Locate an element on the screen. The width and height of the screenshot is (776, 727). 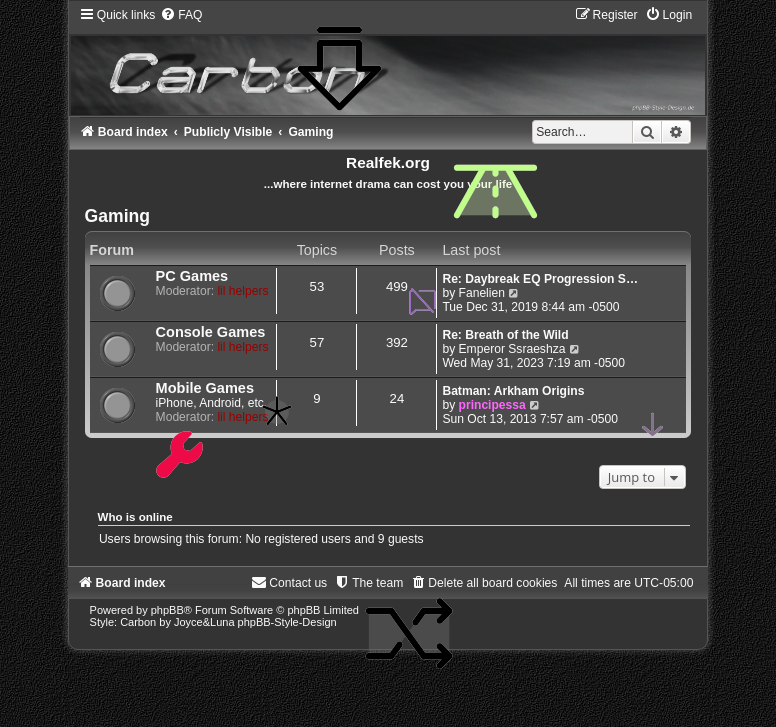
download a file or content is located at coordinates (652, 424).